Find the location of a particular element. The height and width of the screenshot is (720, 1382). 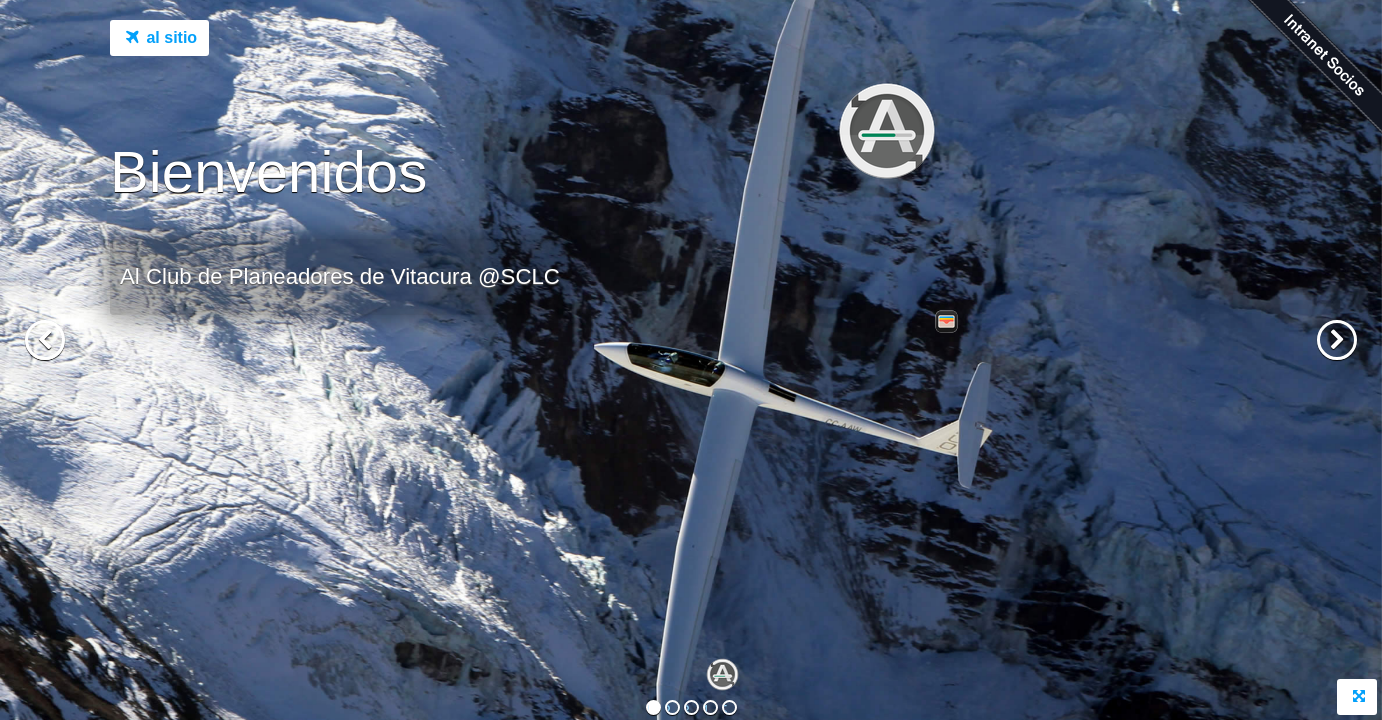

open the software update manager is located at coordinates (722, 674).